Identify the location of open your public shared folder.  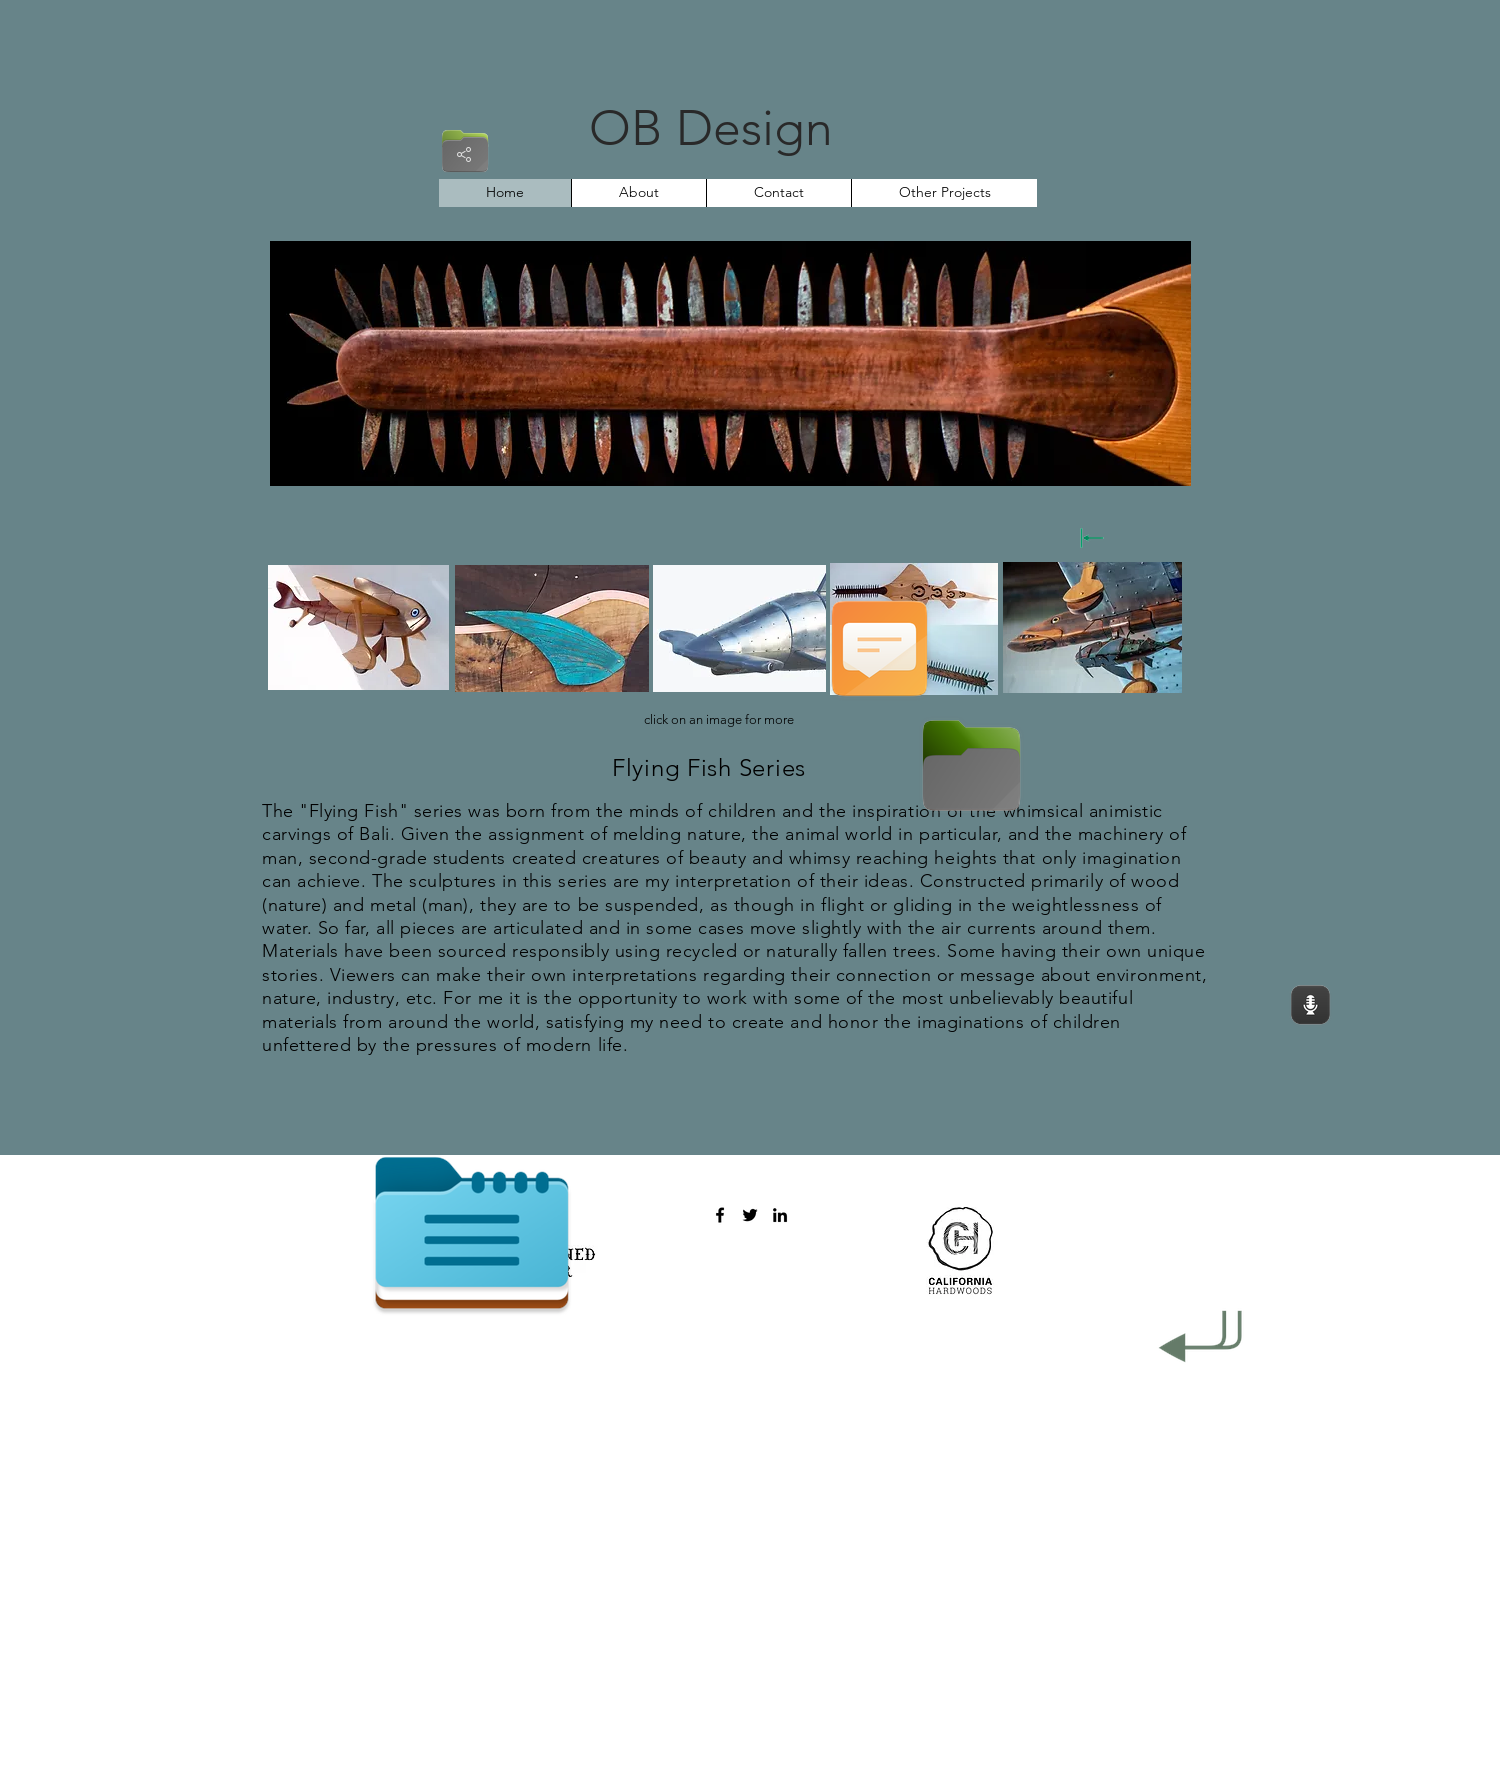
(465, 151).